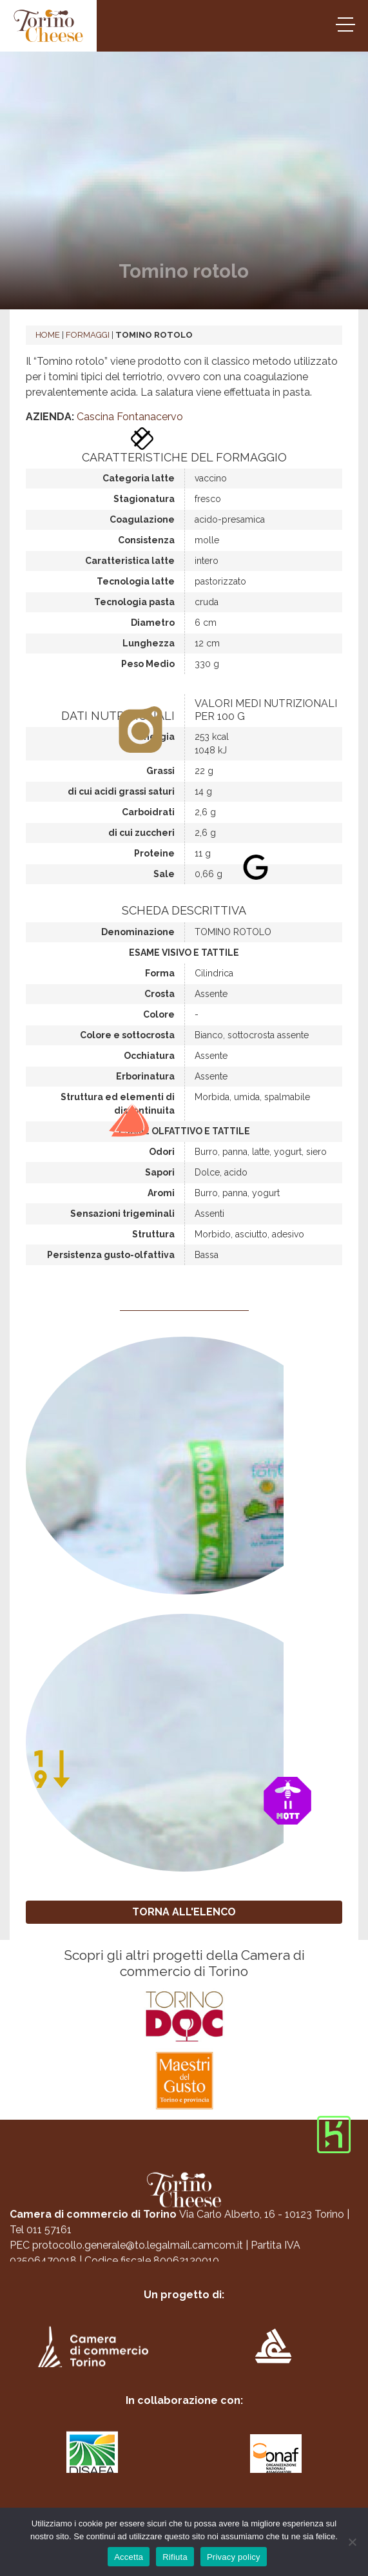  Describe the element at coordinates (142, 438) in the screenshot. I see `open yabai tiling window manager` at that location.